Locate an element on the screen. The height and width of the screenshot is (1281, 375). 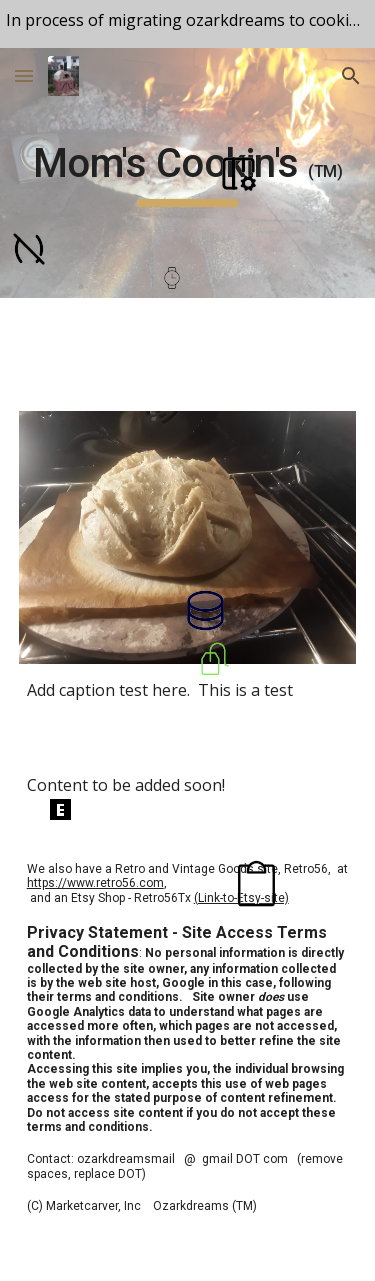
disable grouping or parentheses in formula is located at coordinates (29, 249).